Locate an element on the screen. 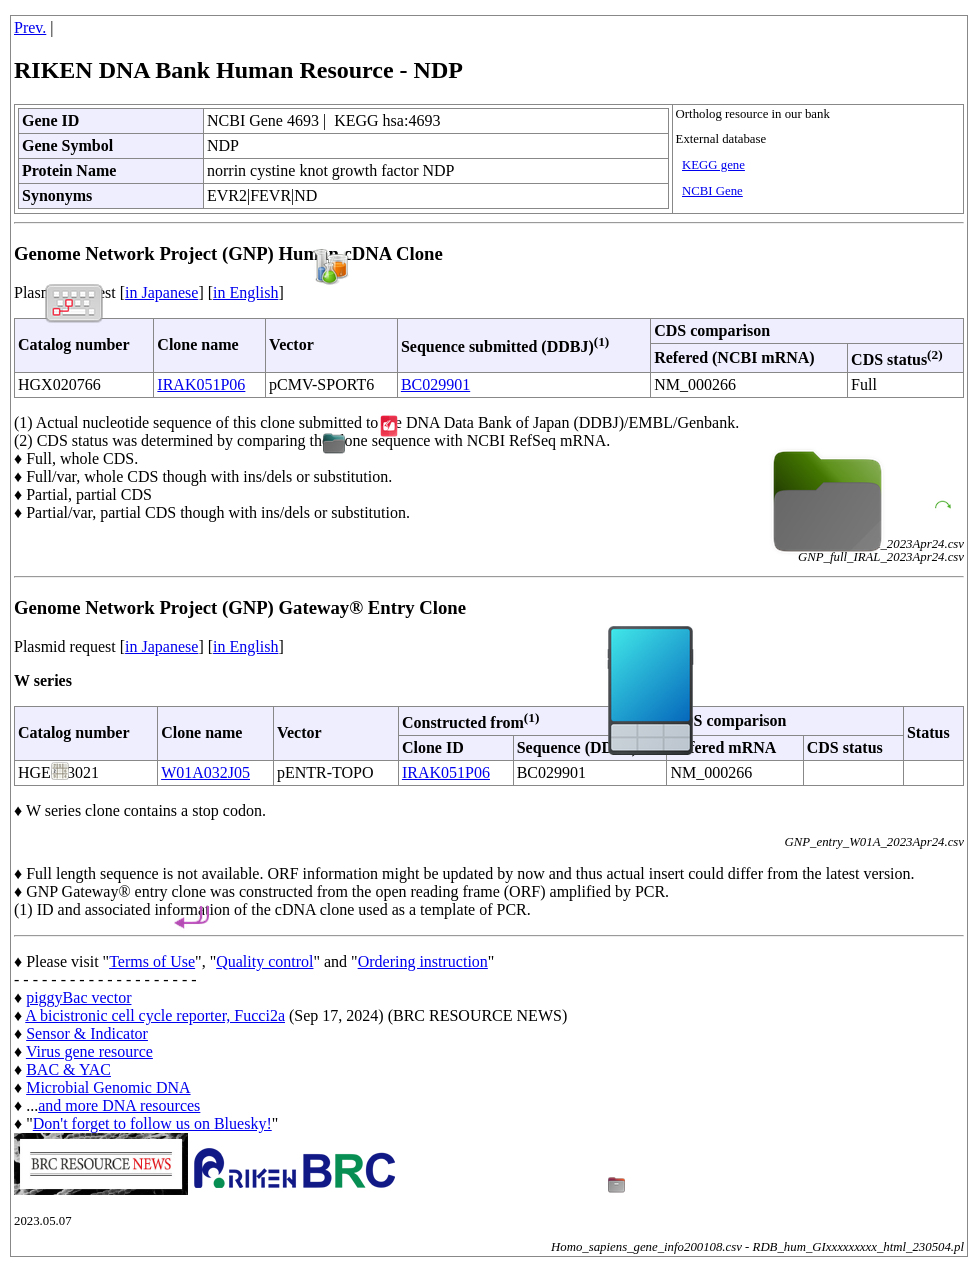  open the file manager application is located at coordinates (616, 1184).